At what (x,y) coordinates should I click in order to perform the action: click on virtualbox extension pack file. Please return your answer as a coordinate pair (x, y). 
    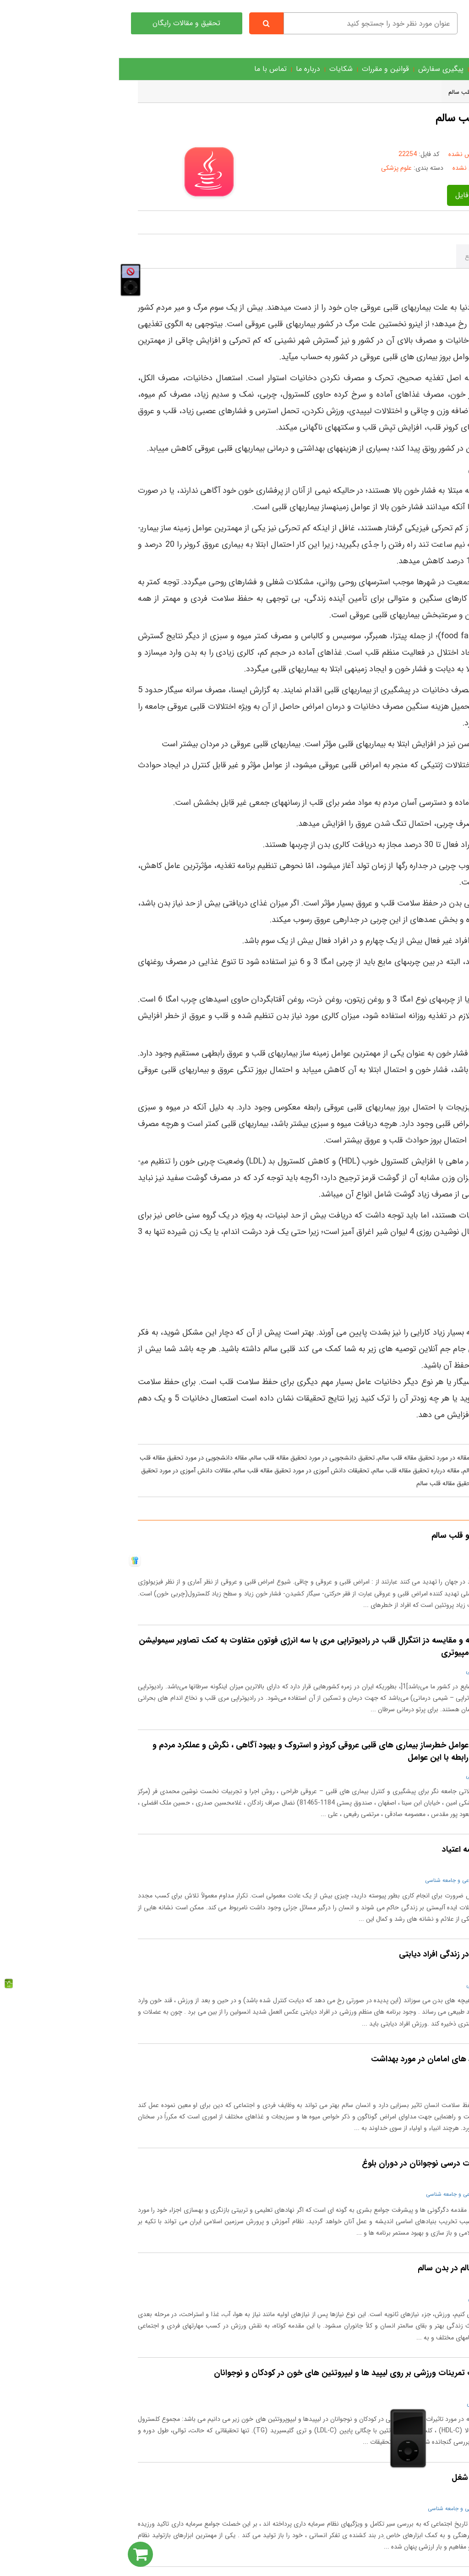
    Looking at the image, I should click on (9, 1983).